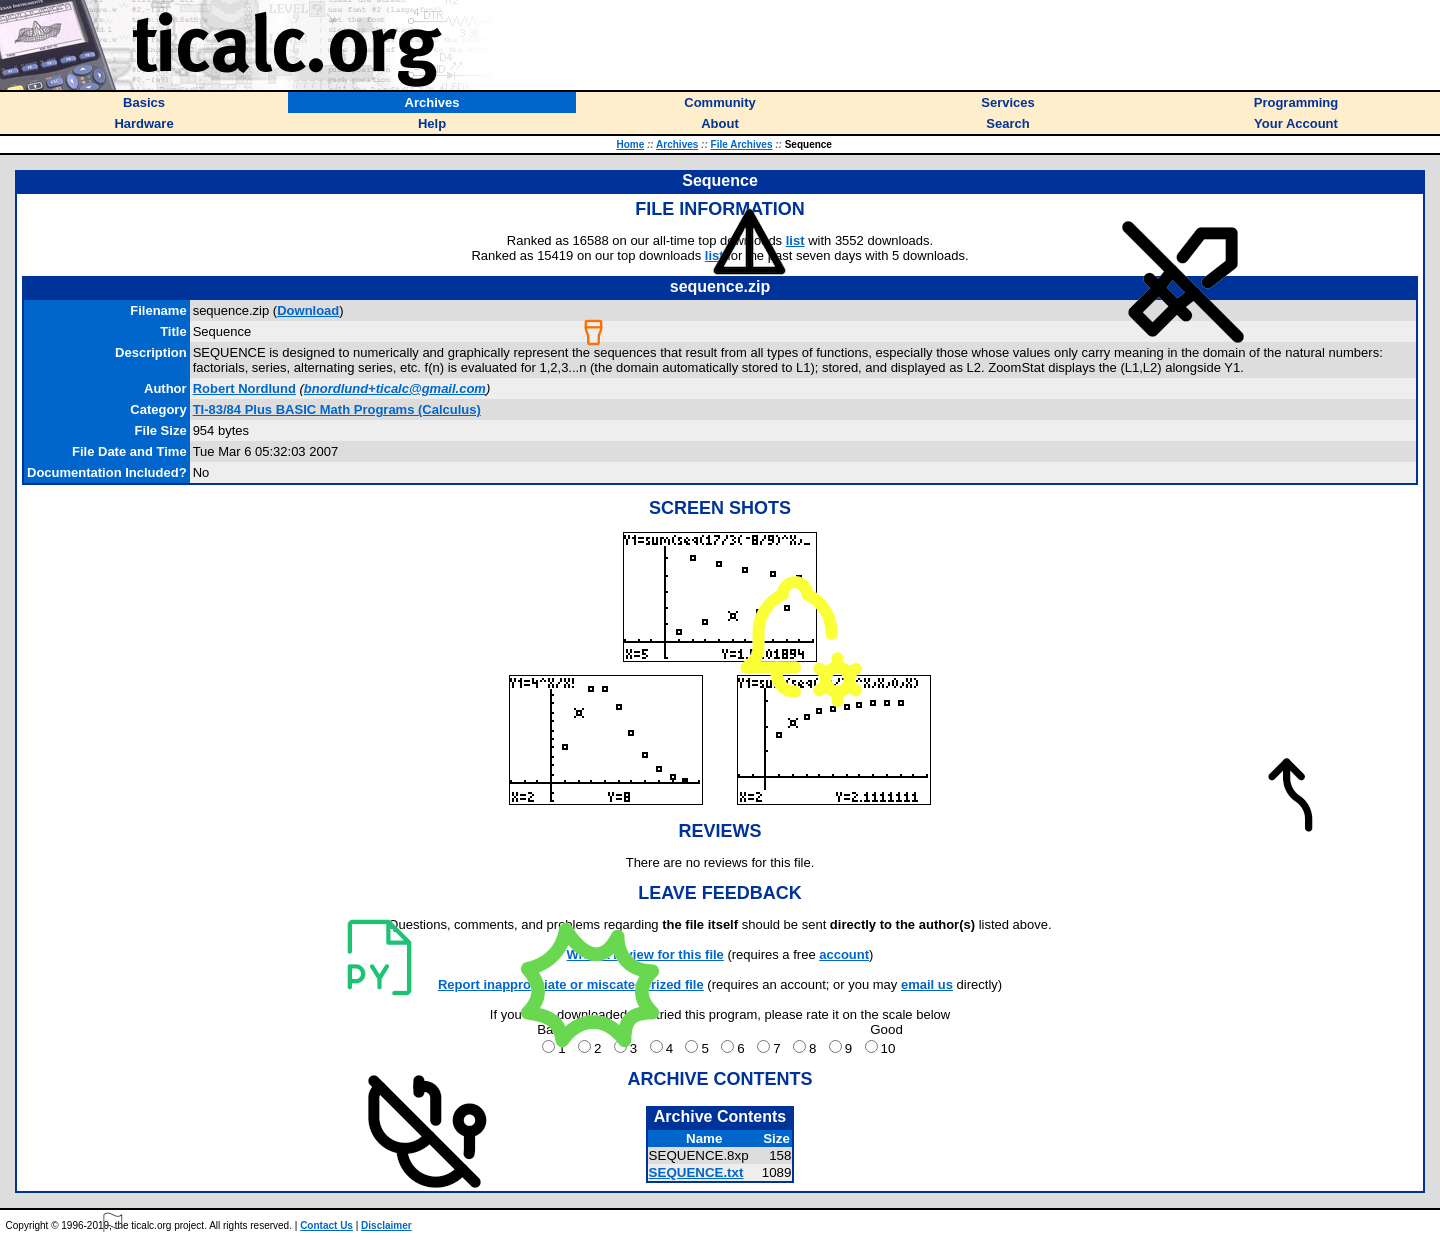 The height and width of the screenshot is (1241, 1440). What do you see at coordinates (112, 1222) in the screenshot?
I see `flag or bookmark this item` at bounding box center [112, 1222].